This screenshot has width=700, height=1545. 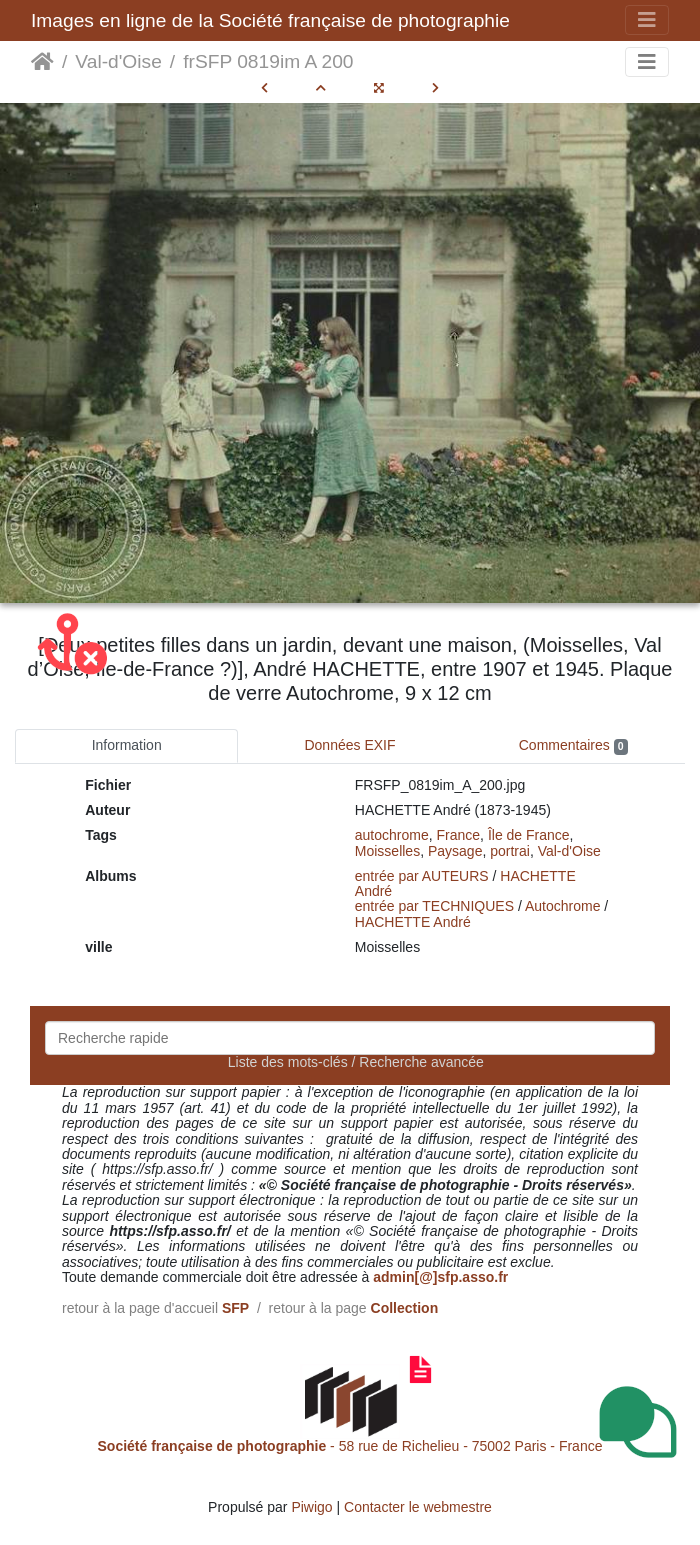 I want to click on open messaging or chat conversations, so click(x=638, y=1422).